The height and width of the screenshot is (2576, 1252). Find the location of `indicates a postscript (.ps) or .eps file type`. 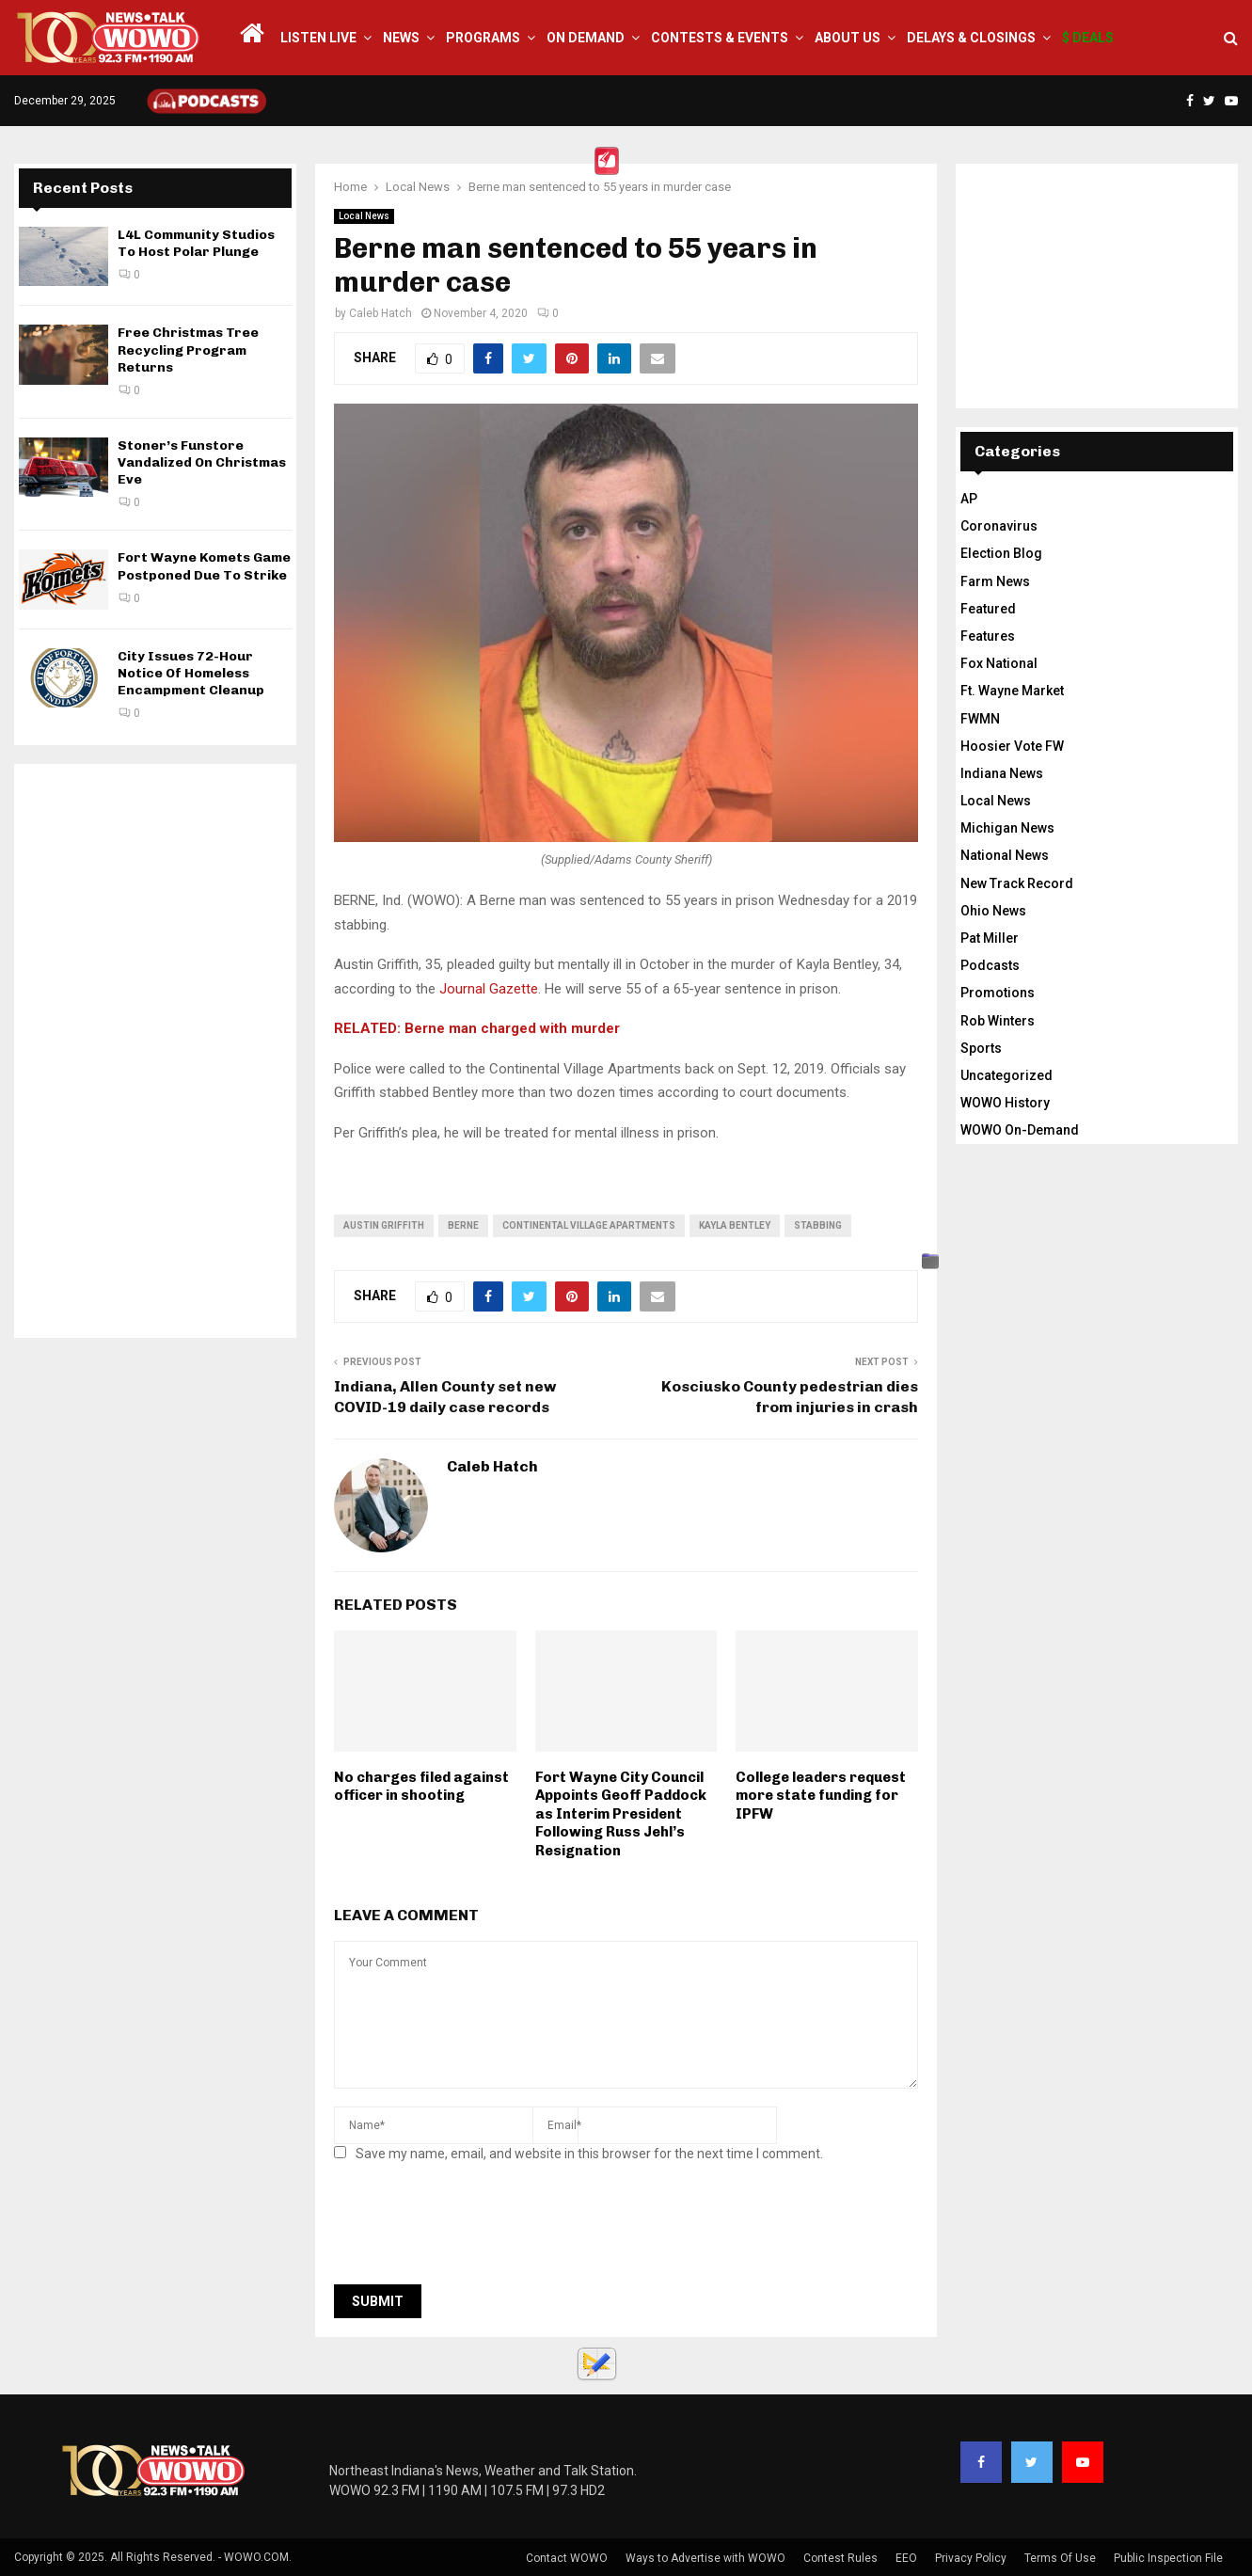

indicates a postscript (.ps) or .eps file type is located at coordinates (607, 161).